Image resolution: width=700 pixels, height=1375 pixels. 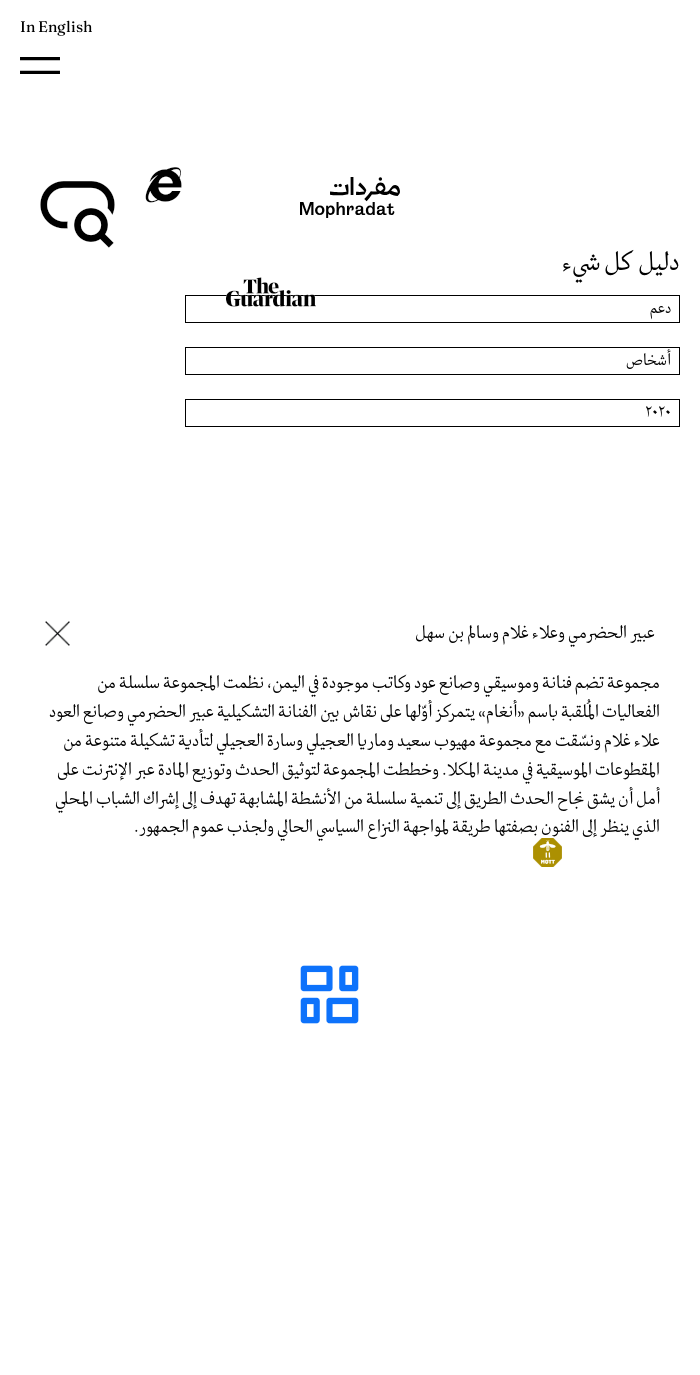 What do you see at coordinates (77, 211) in the screenshot?
I see `access search engine optimization tools` at bounding box center [77, 211].